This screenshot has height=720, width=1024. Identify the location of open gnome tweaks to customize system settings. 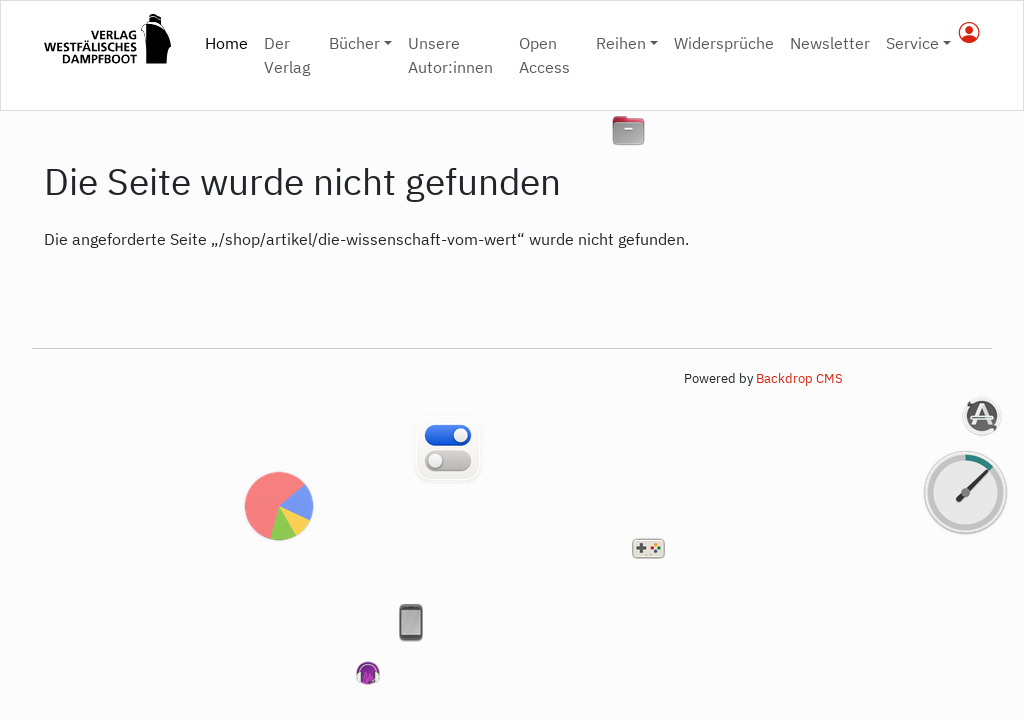
(448, 448).